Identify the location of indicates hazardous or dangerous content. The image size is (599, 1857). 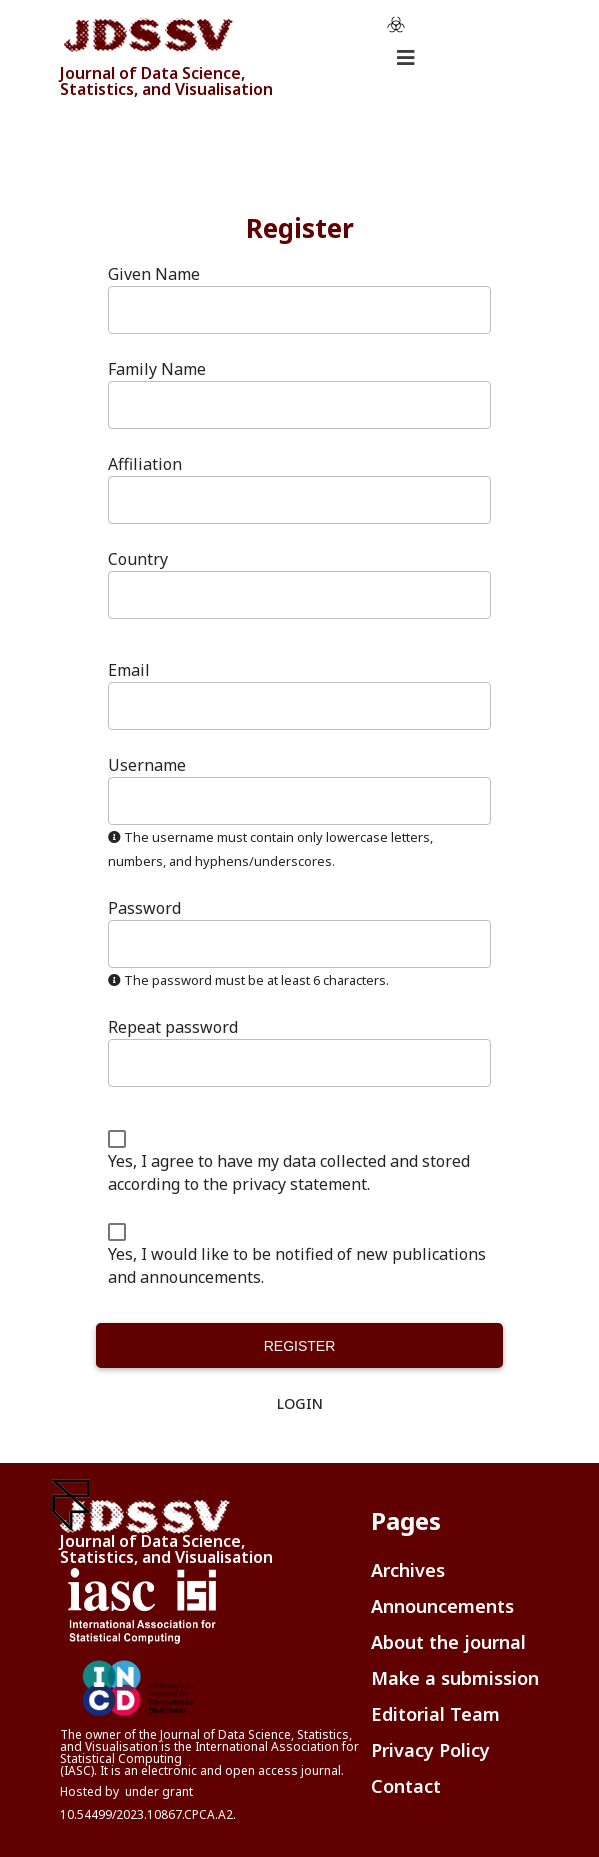
(396, 25).